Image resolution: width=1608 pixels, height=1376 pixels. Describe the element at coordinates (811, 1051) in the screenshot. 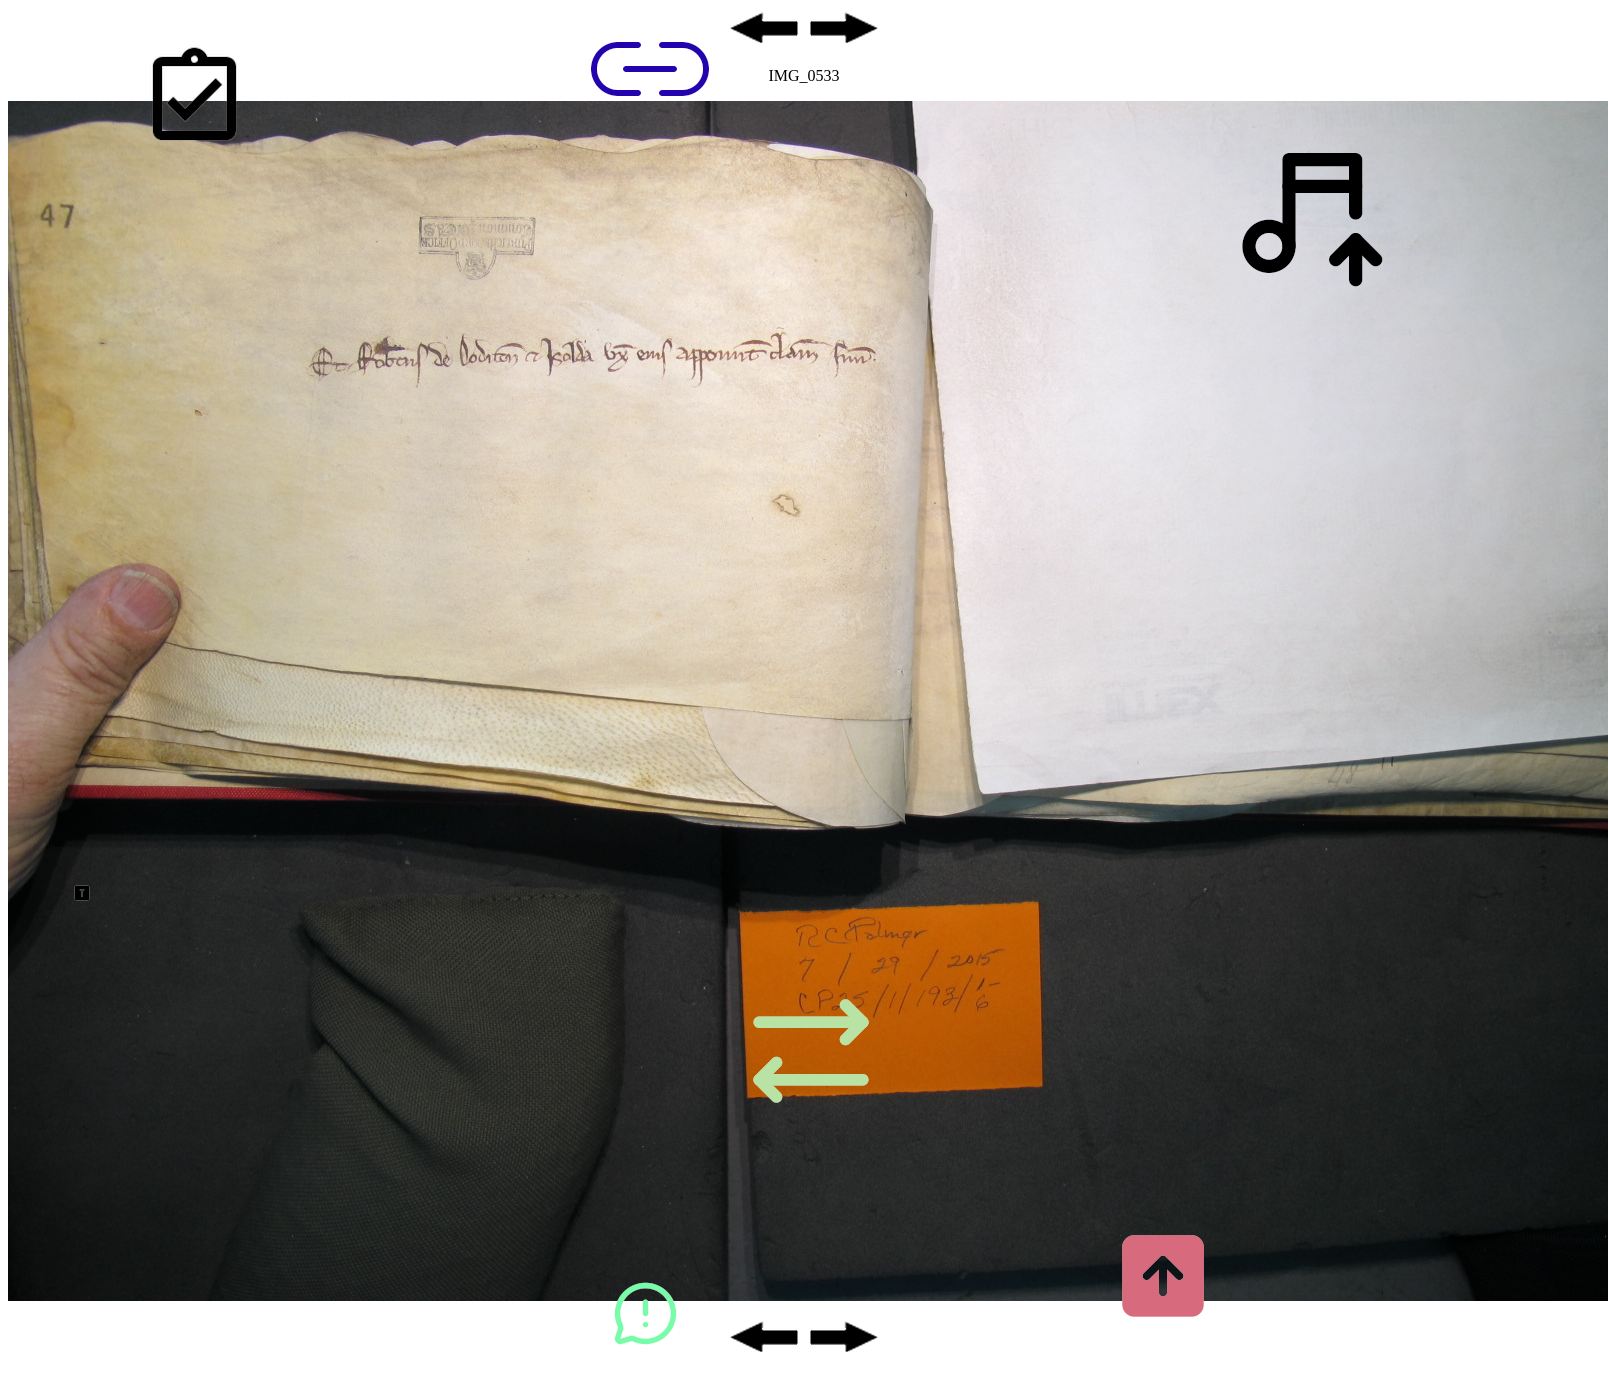

I see `swap or exchange items` at that location.